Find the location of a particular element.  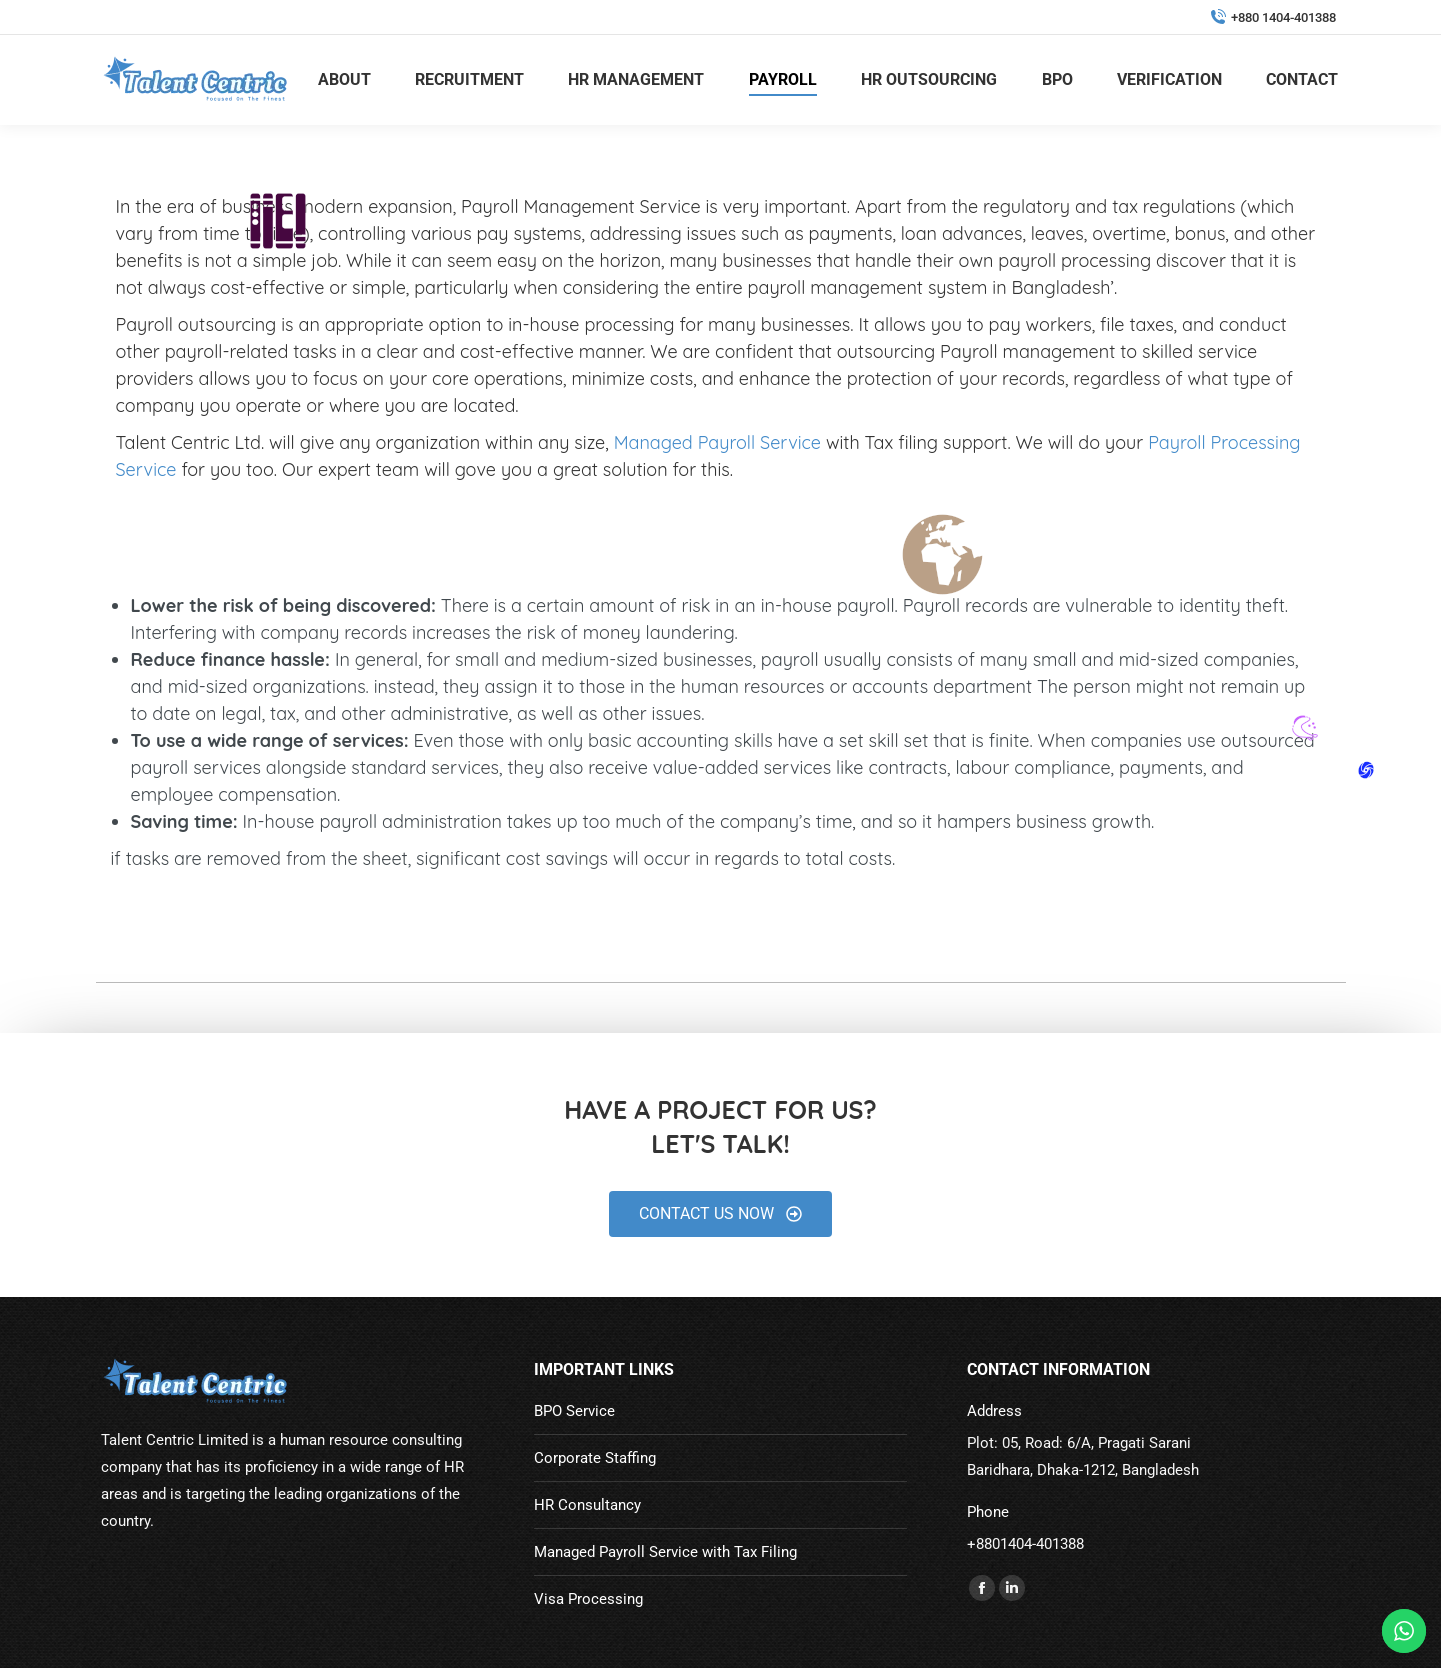

select africa/europe region is located at coordinates (942, 554).